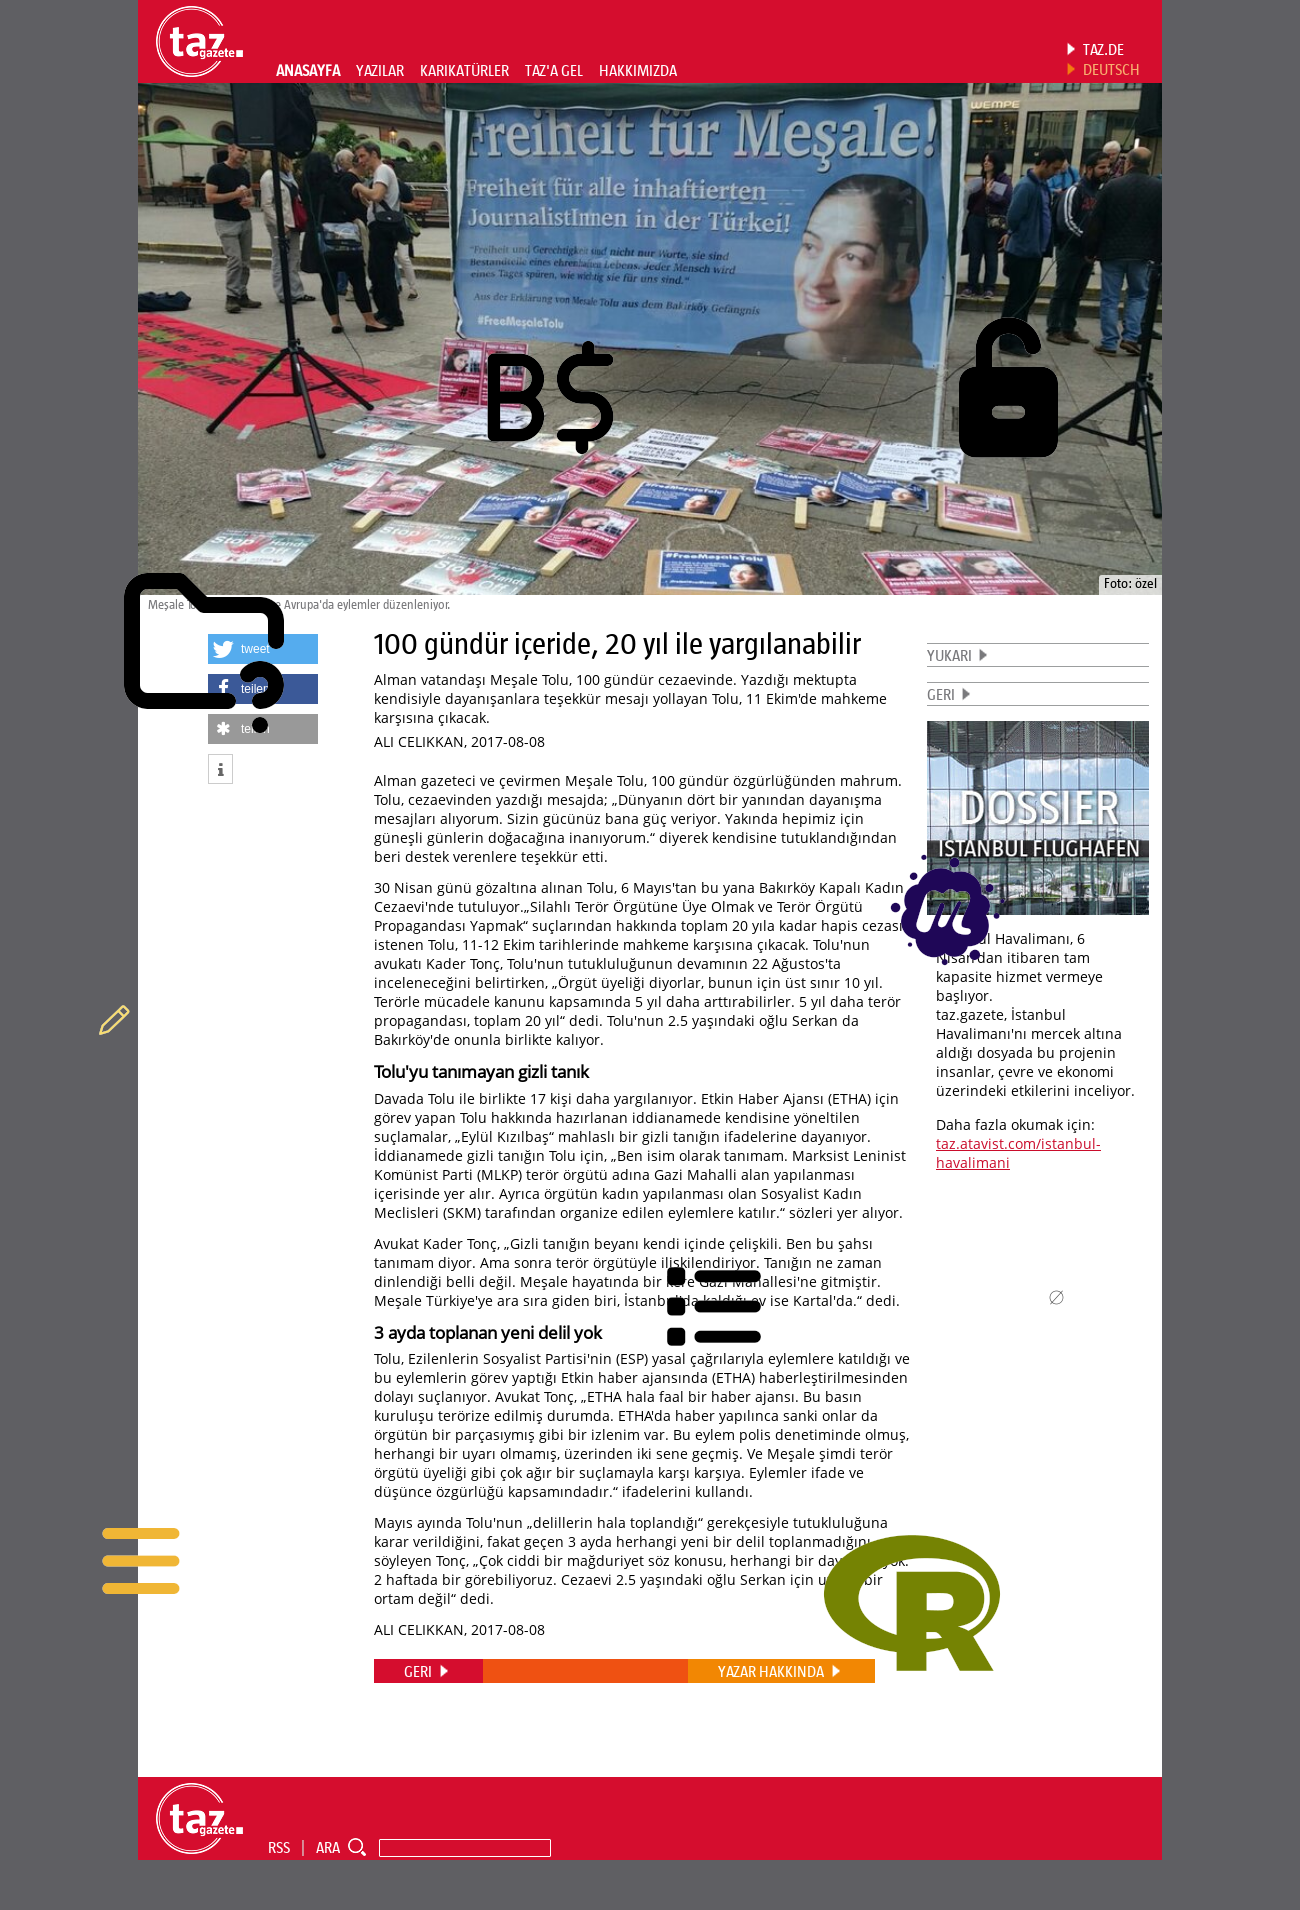  I want to click on unlock a secured item or feature, so click(1008, 391).